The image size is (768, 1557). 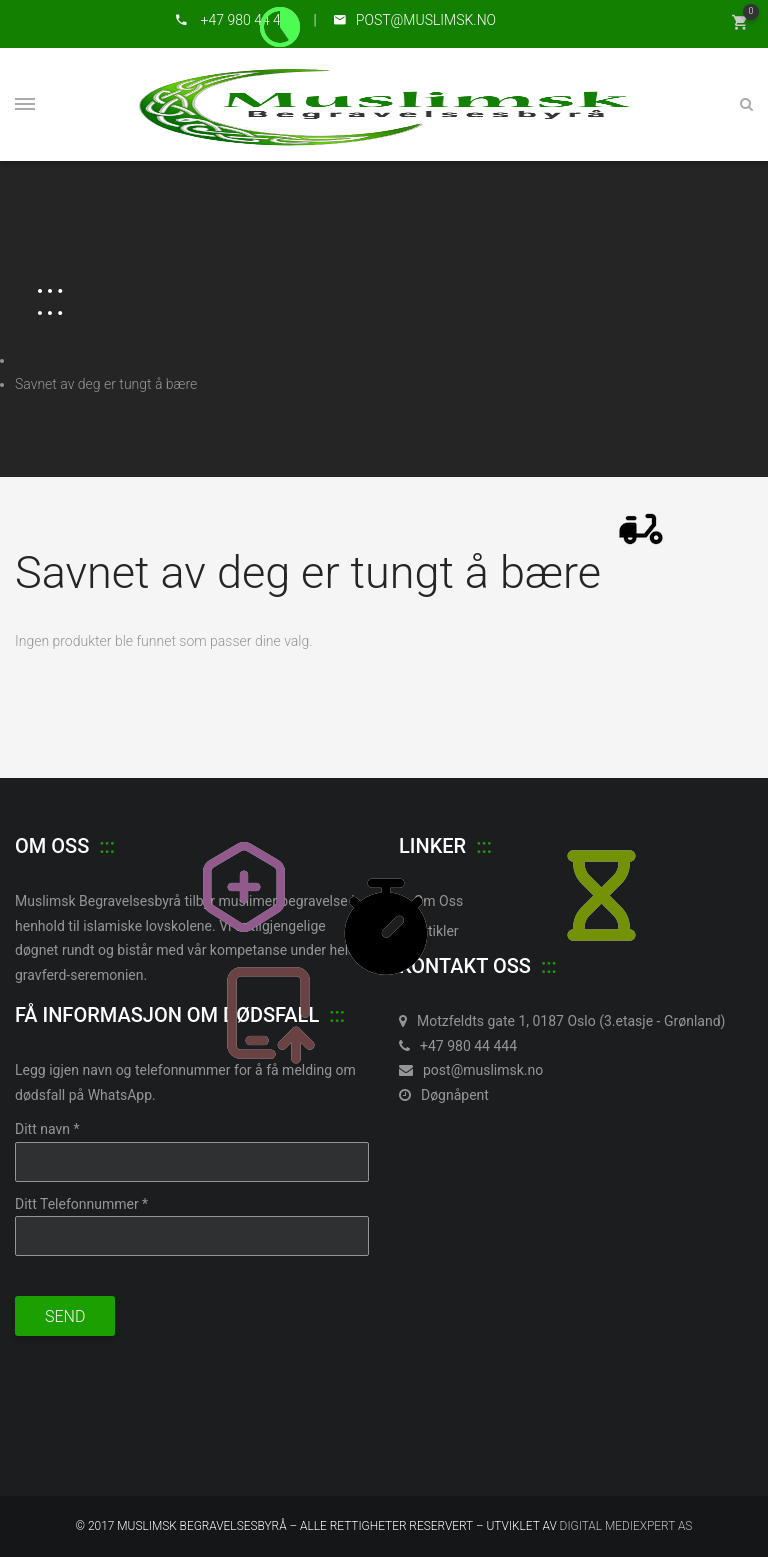 I want to click on indicates loading or processing in progress, so click(x=601, y=895).